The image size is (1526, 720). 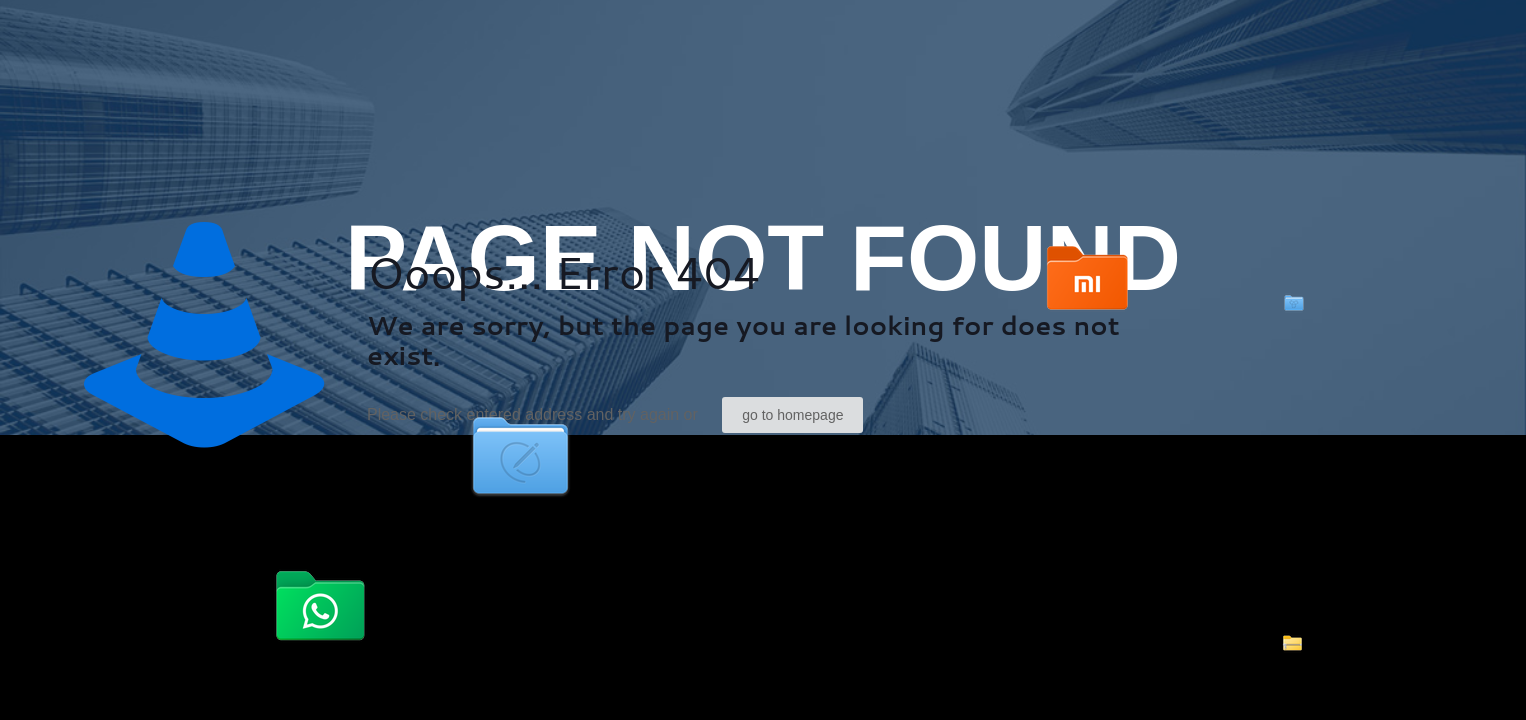 I want to click on open your art and design files folder, so click(x=520, y=455).